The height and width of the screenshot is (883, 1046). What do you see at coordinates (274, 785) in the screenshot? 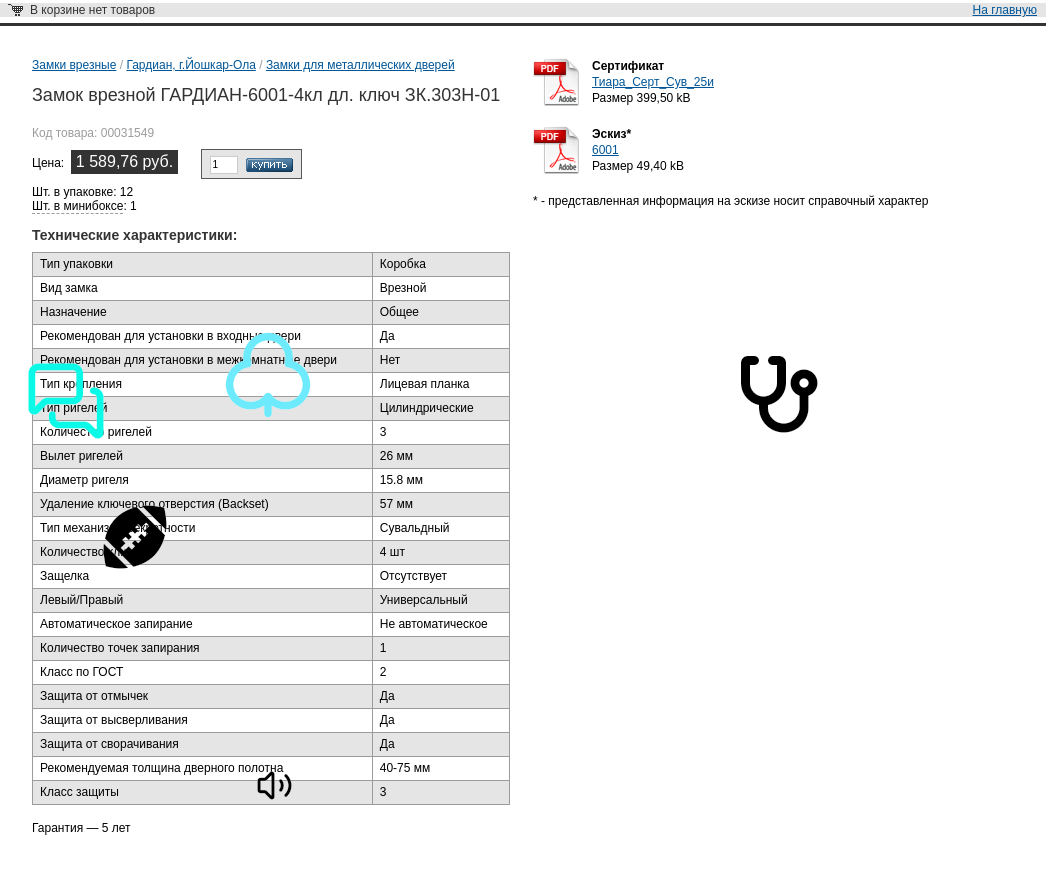
I see `adjust audio volume level` at bounding box center [274, 785].